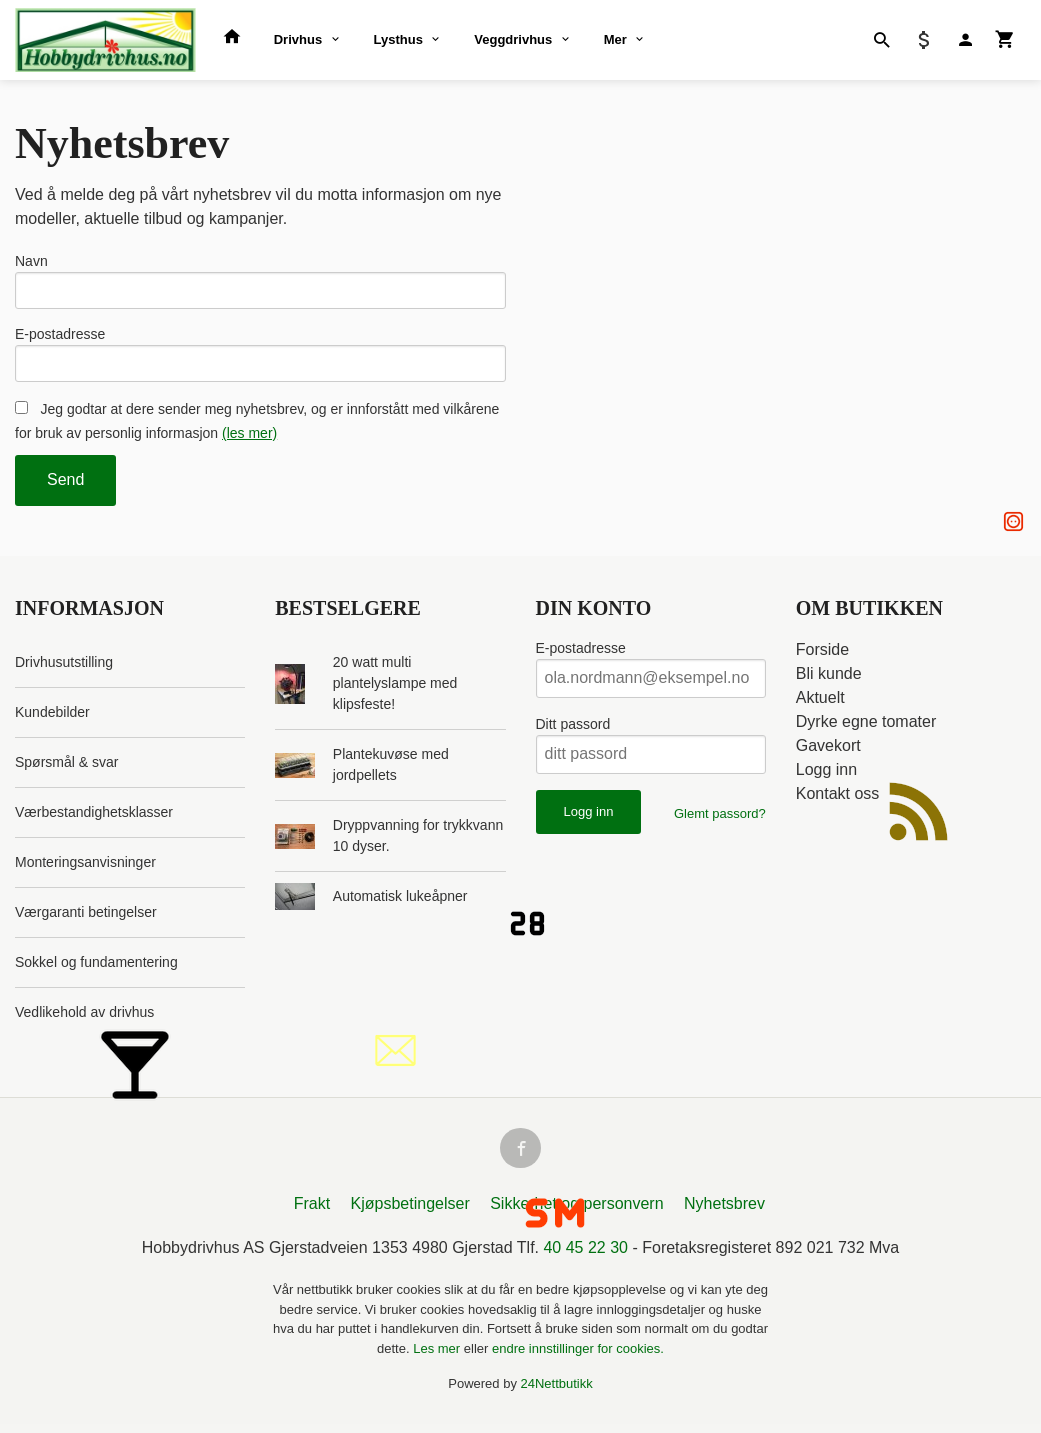  I want to click on select tumble dry normal setting, so click(1013, 521).